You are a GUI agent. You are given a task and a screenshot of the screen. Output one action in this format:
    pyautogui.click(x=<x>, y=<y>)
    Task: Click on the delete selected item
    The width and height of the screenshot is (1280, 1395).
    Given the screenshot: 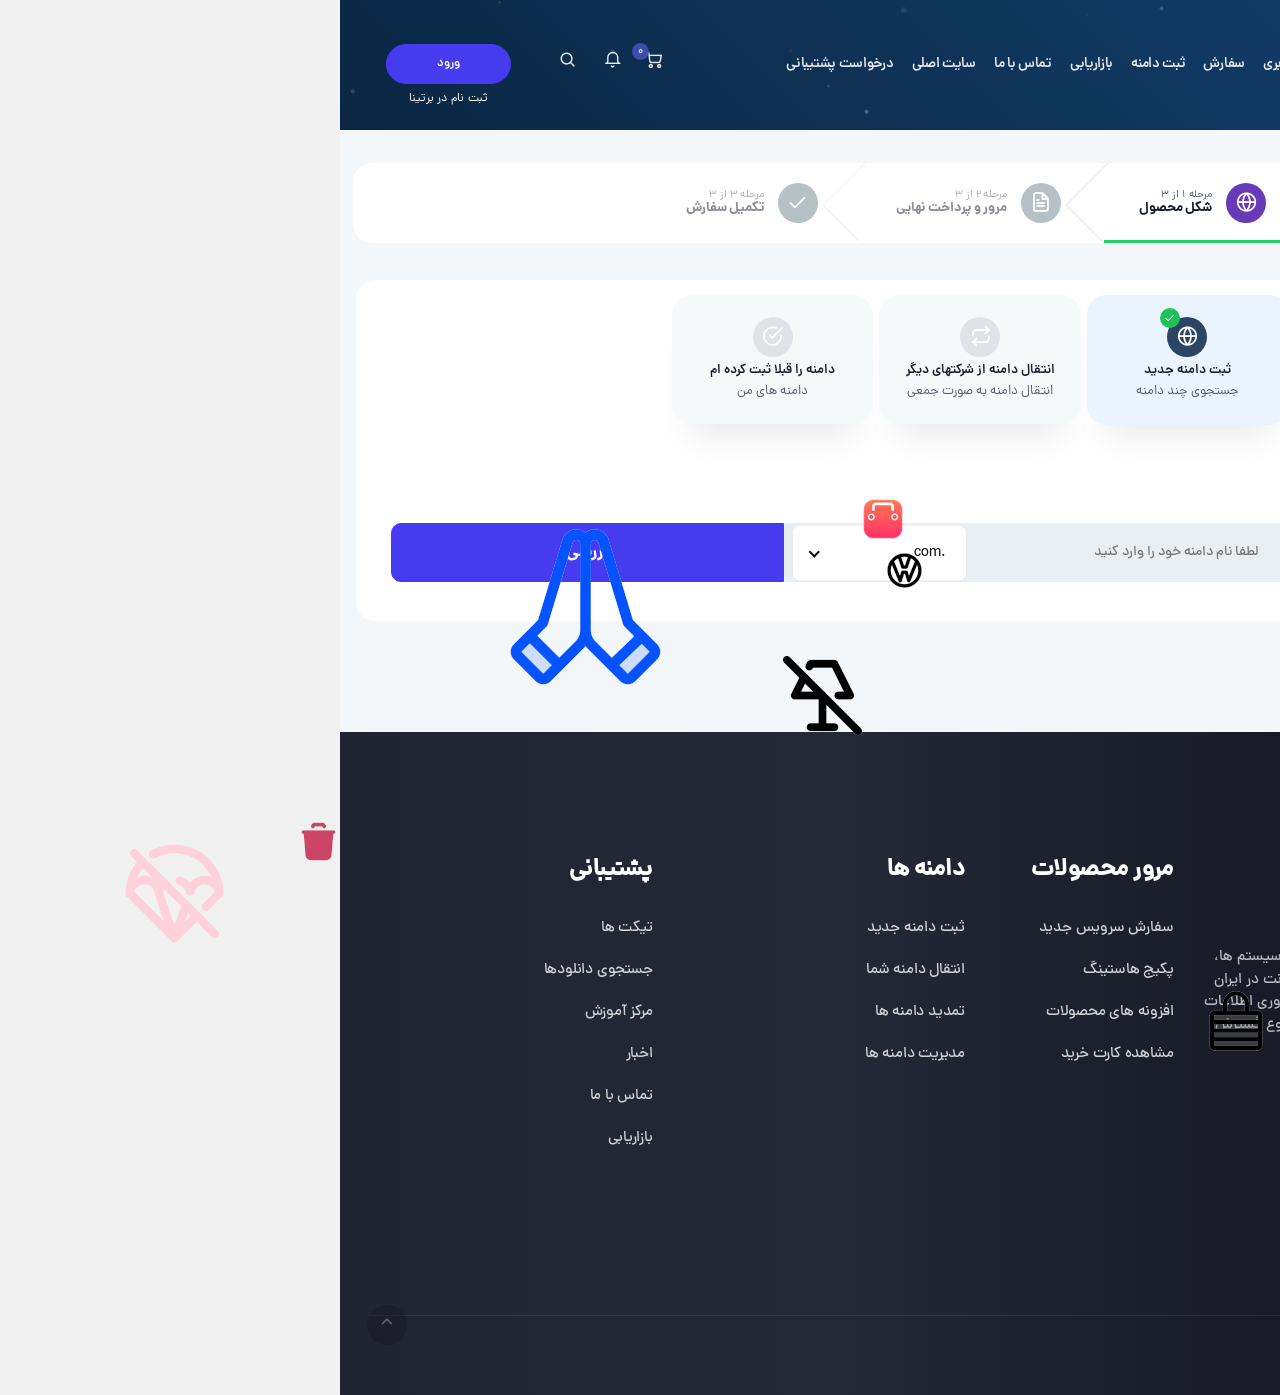 What is the action you would take?
    pyautogui.click(x=318, y=841)
    